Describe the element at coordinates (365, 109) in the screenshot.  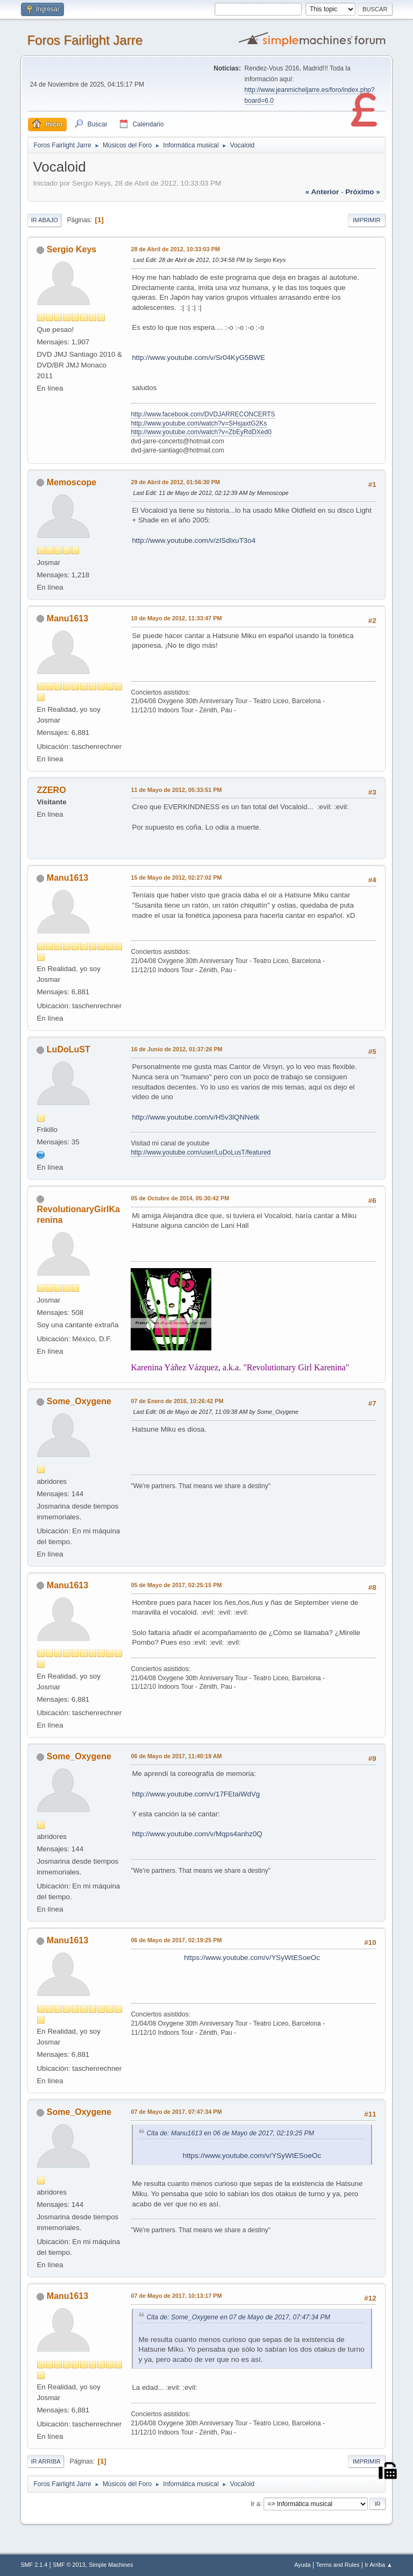
I see `indicates price or payment in British pounds` at that location.